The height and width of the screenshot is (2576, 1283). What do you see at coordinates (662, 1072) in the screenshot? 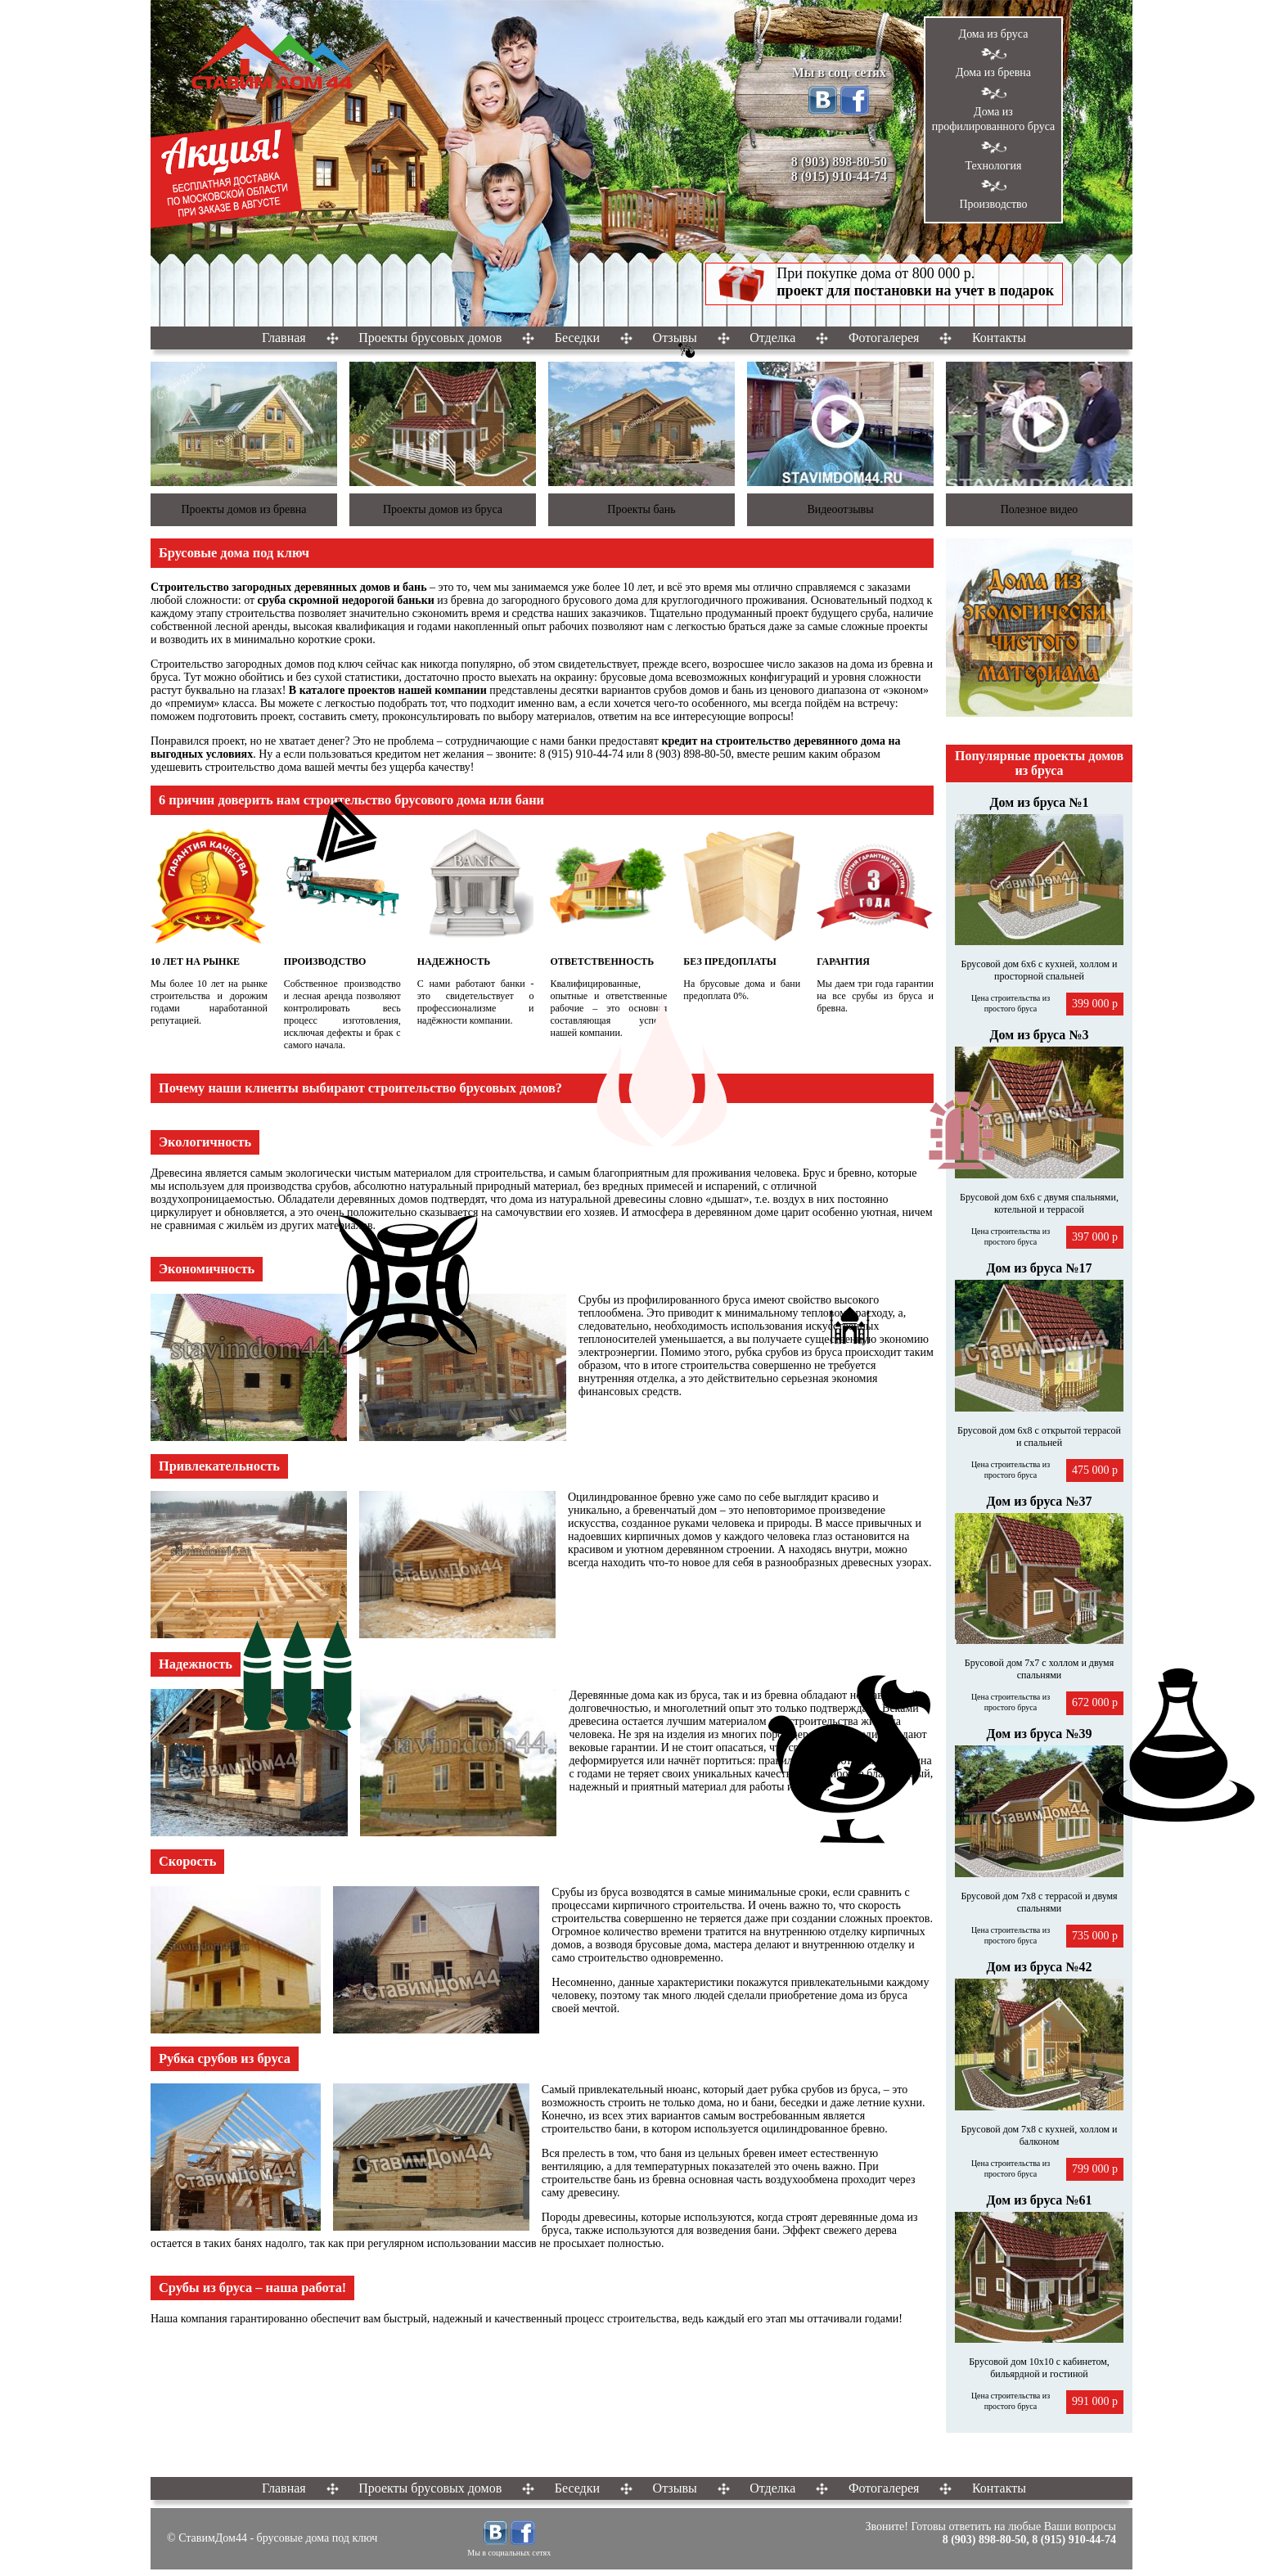
I see `indicates trending or hot content` at bounding box center [662, 1072].